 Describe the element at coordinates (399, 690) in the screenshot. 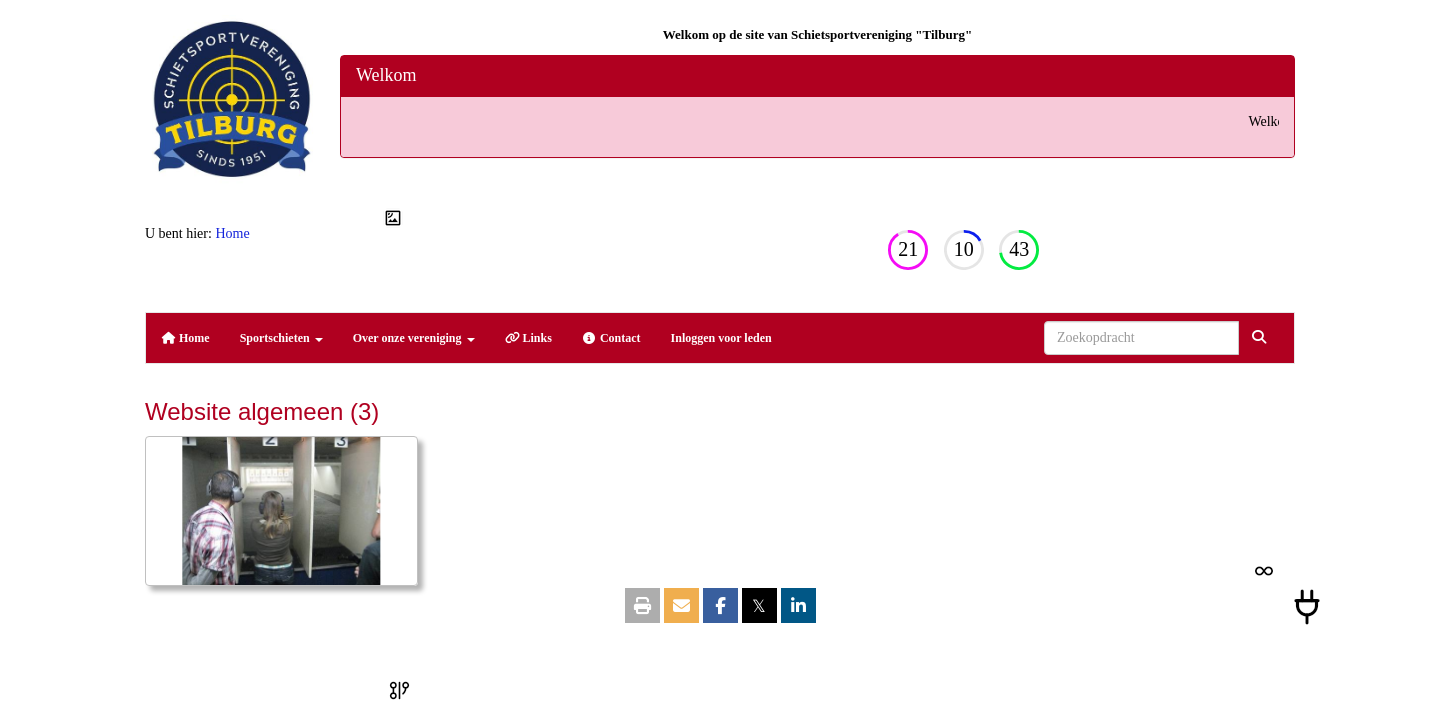

I see `view repository commit history` at that location.